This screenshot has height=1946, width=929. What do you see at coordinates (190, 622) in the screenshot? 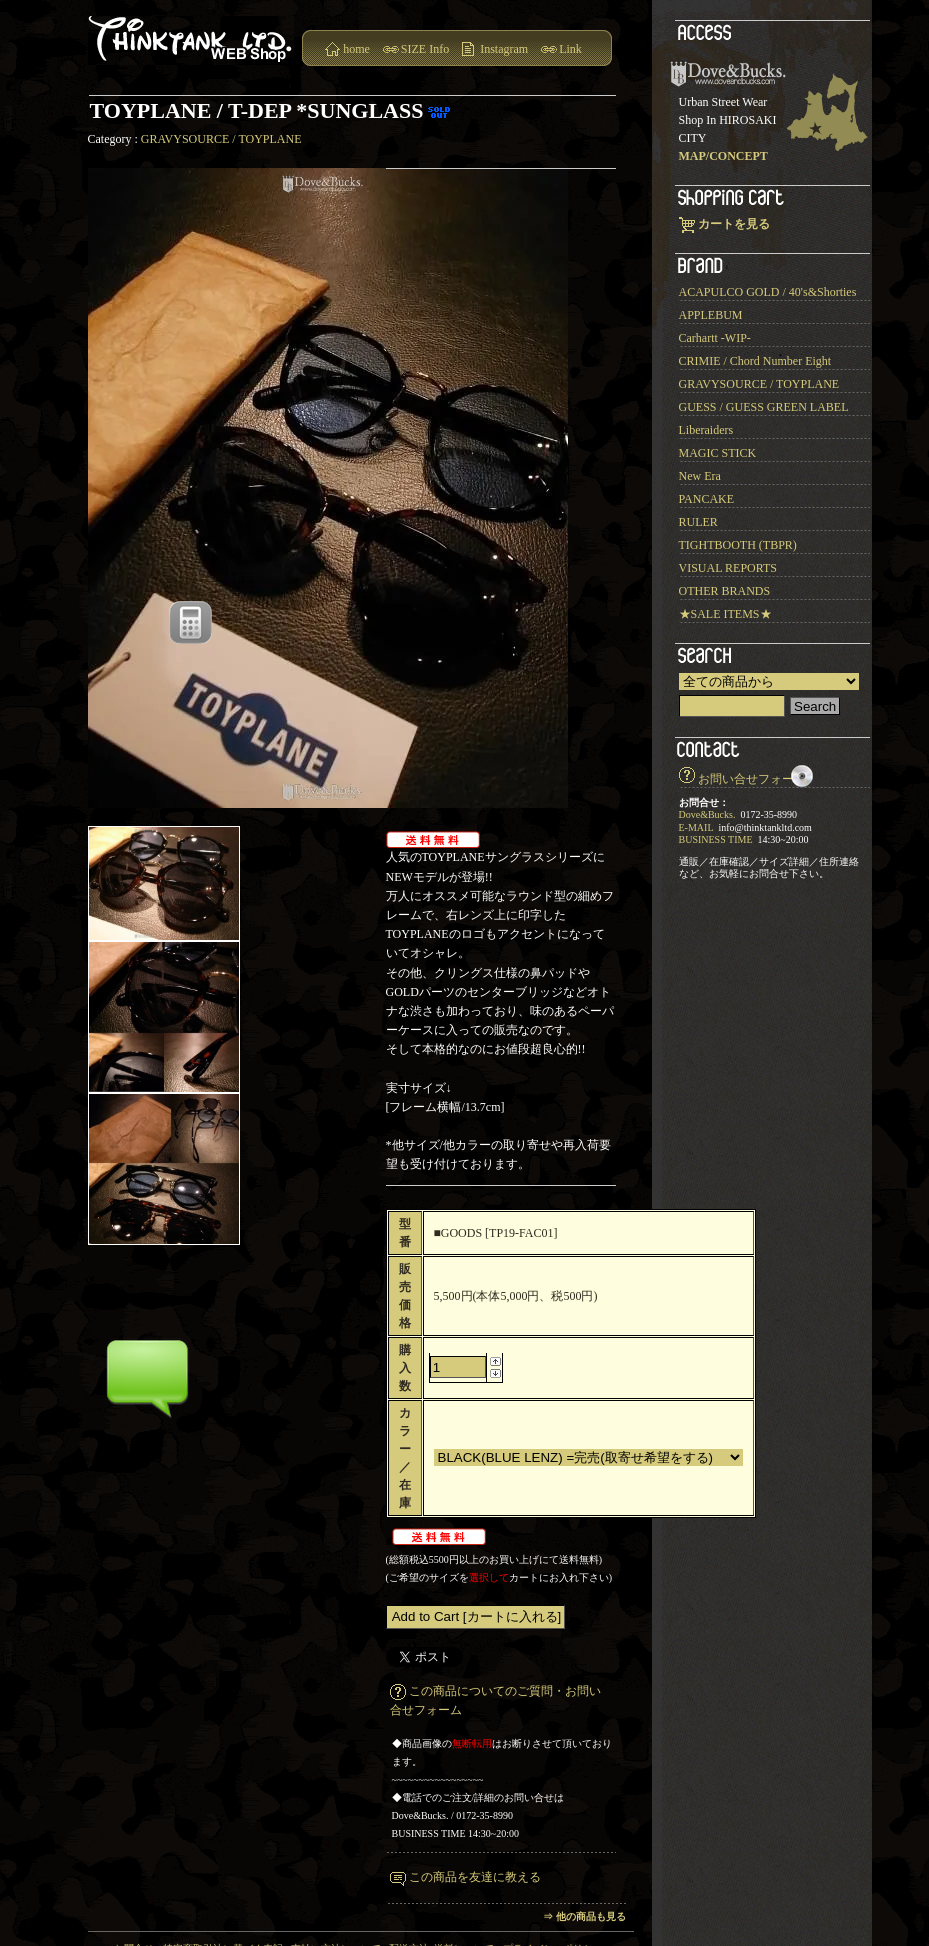
I see `open the calculator app` at bounding box center [190, 622].